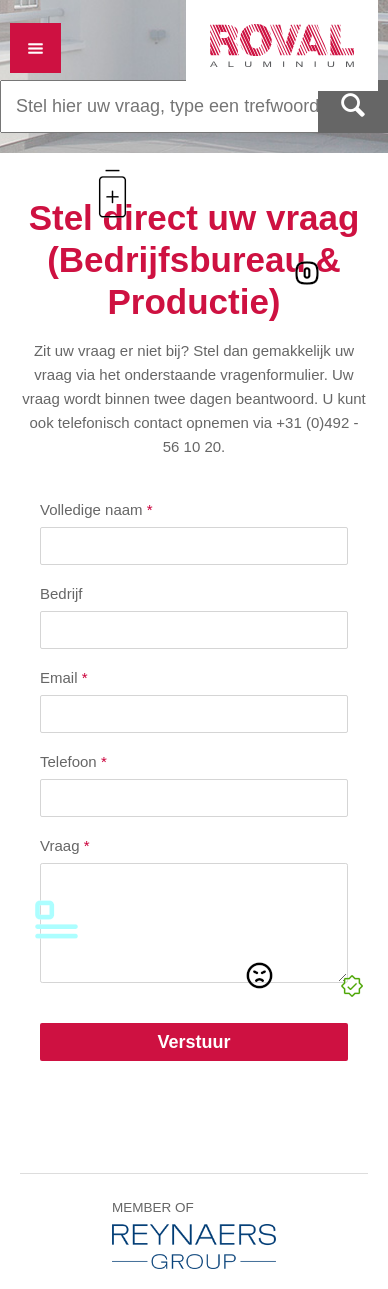  What do you see at coordinates (56, 919) in the screenshot?
I see `disable text wrapping around image` at bounding box center [56, 919].